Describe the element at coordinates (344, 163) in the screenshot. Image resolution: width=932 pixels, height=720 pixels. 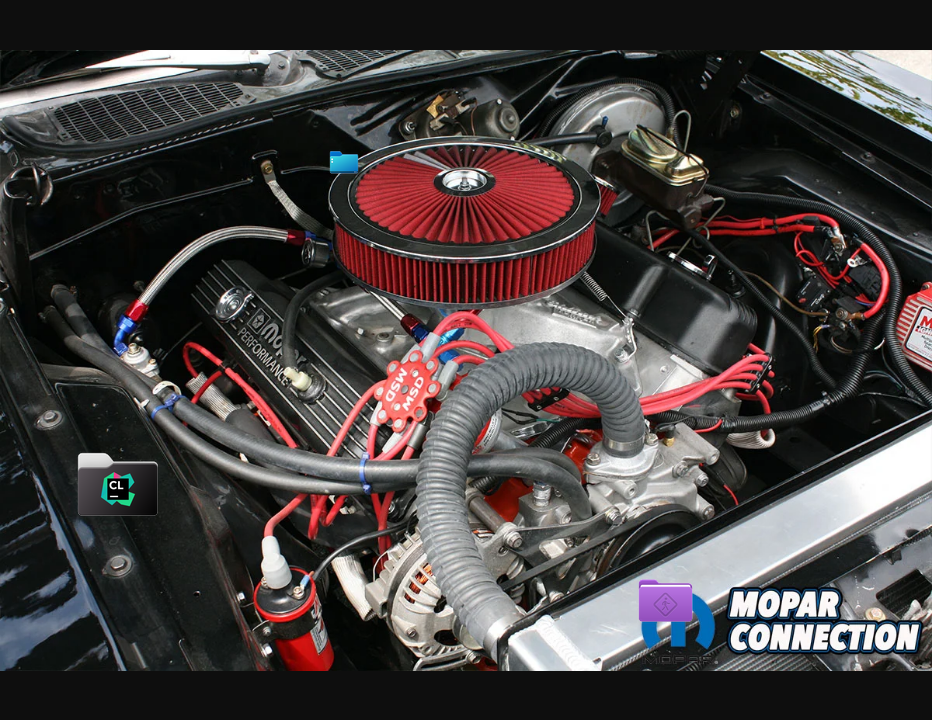
I see `open desktop folder` at that location.